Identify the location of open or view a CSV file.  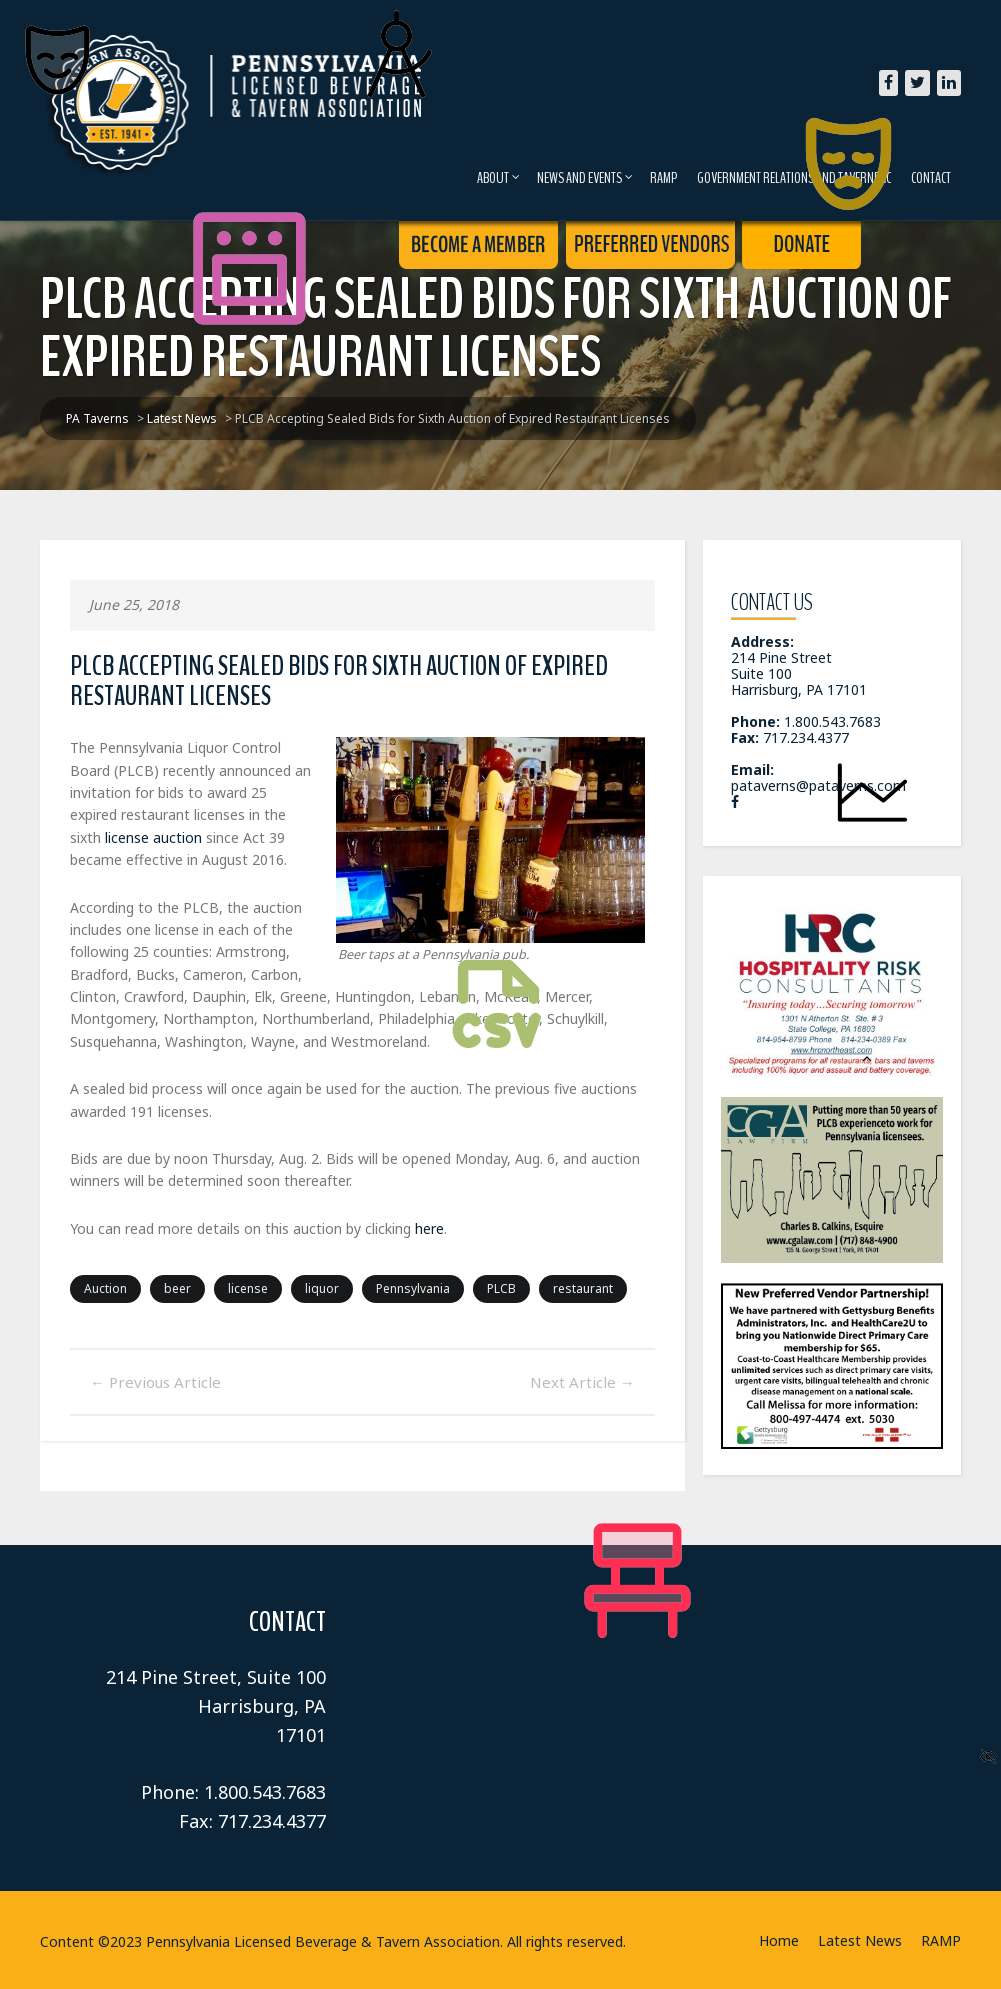
(498, 1007).